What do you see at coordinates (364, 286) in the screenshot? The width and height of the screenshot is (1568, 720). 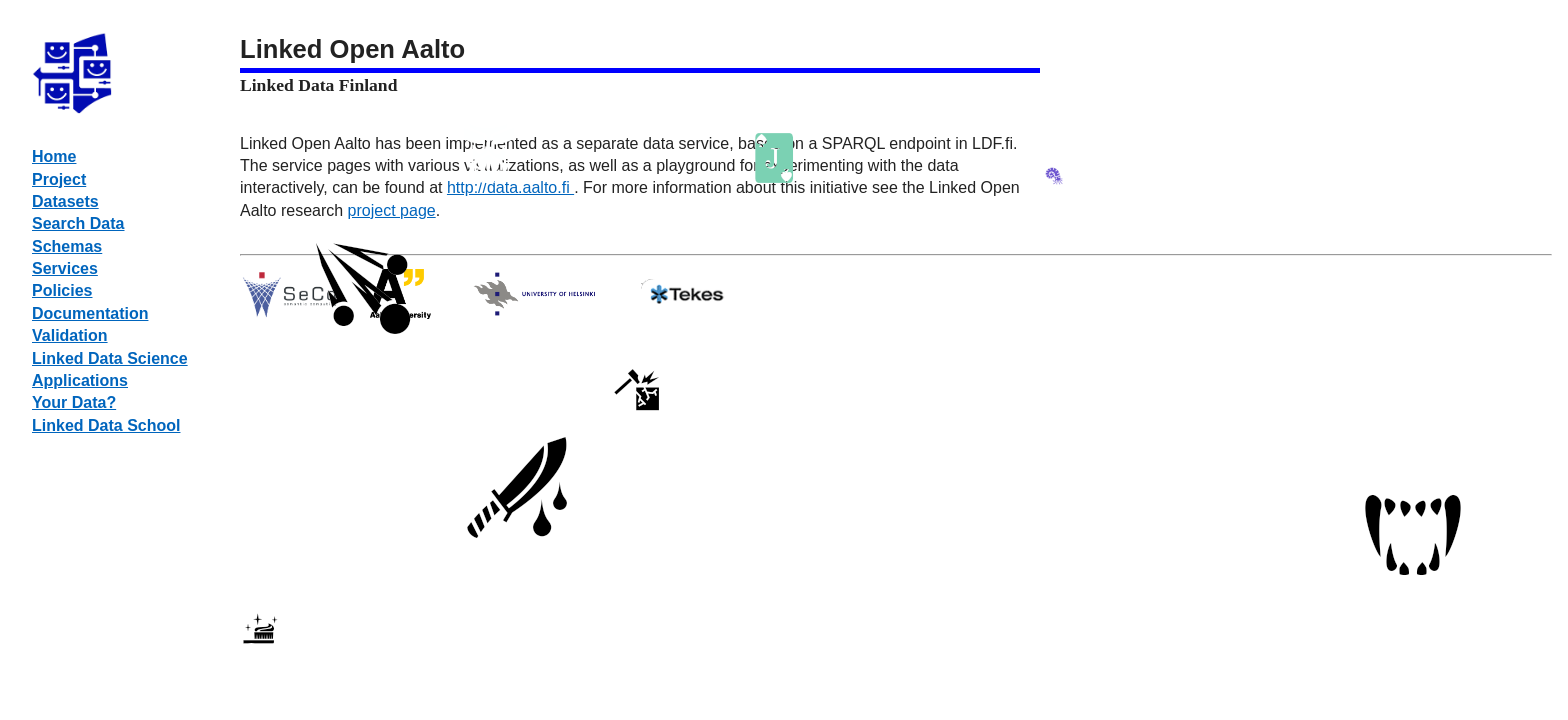 I see `launch projectiles or balls` at bounding box center [364, 286].